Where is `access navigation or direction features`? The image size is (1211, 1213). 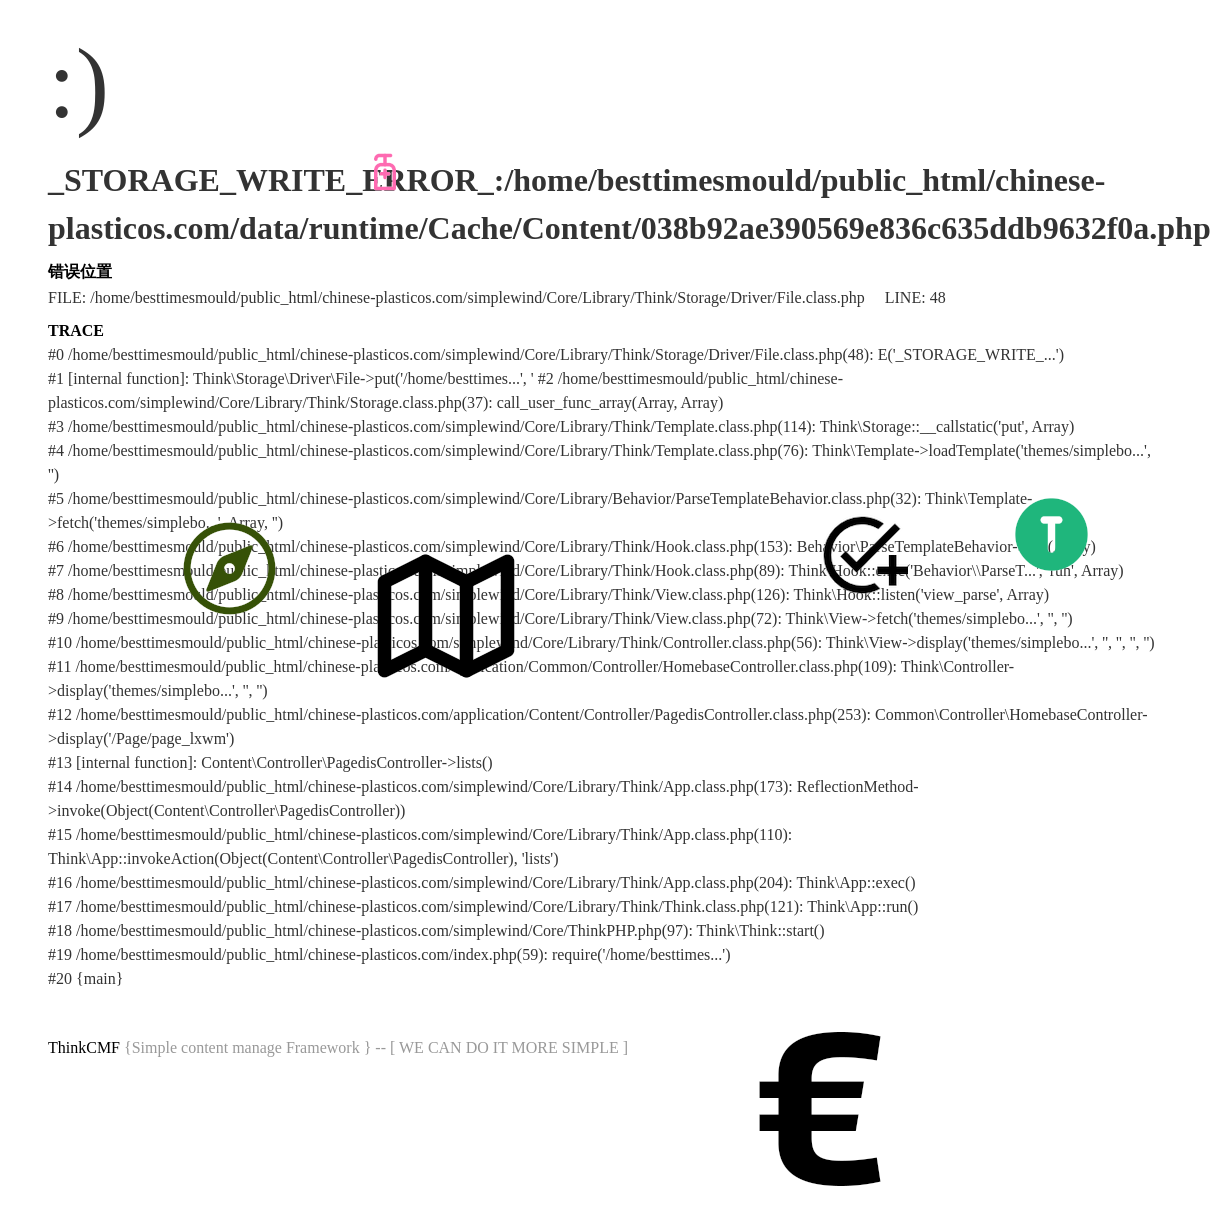
access navigation or direction features is located at coordinates (229, 568).